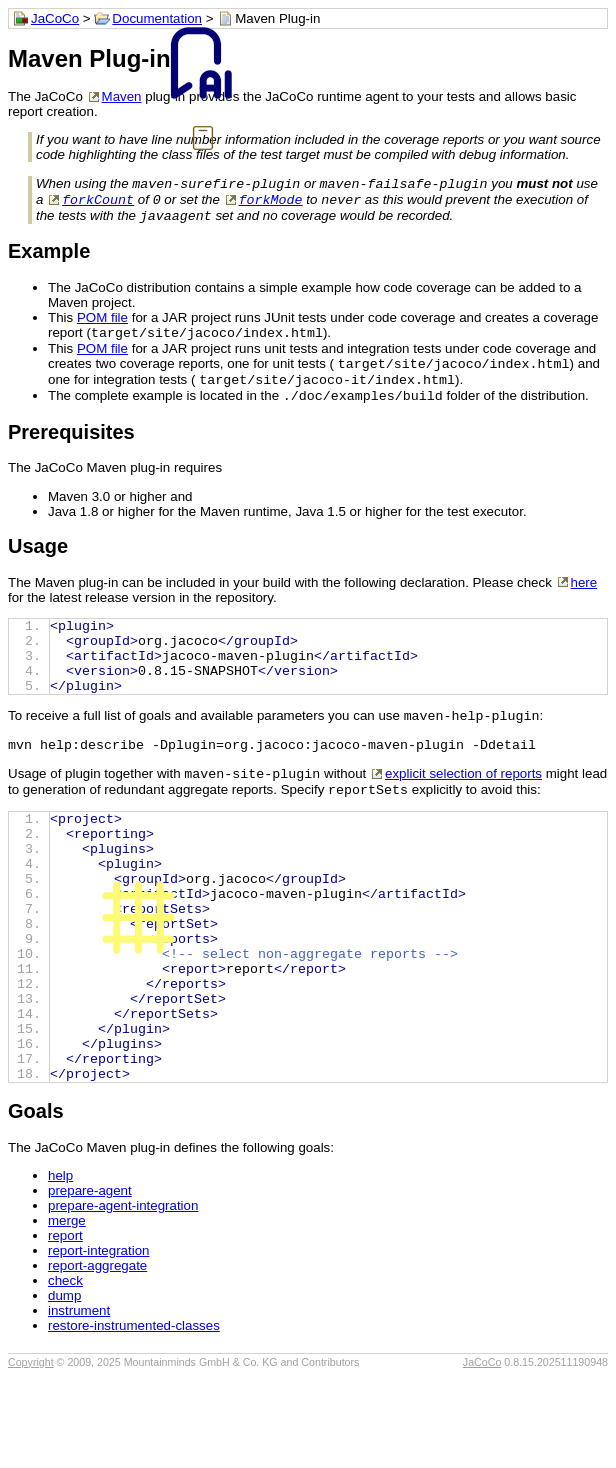 The image size is (616, 1468). What do you see at coordinates (138, 917) in the screenshot?
I see `view items in grid layout` at bounding box center [138, 917].